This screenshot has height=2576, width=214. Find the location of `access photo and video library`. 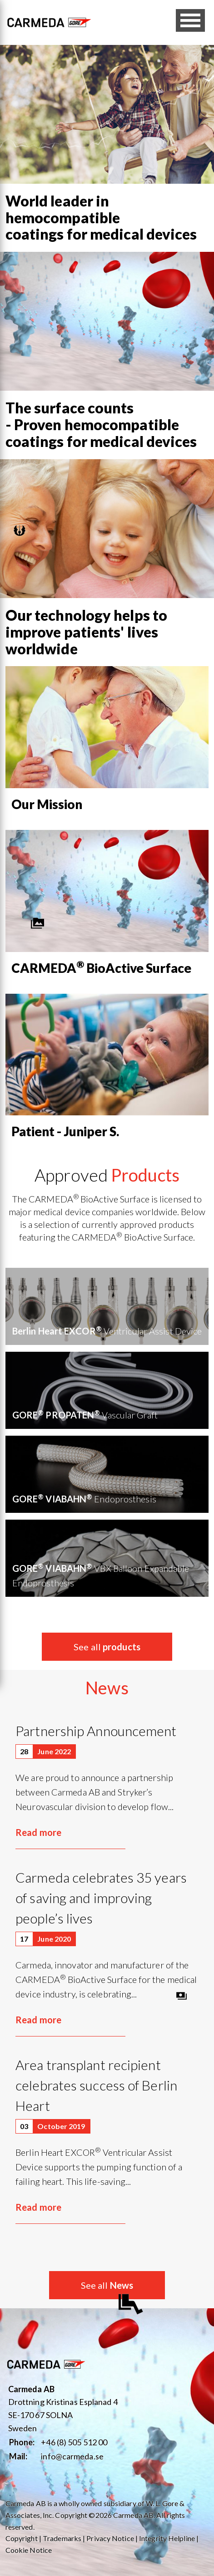

access photo and video library is located at coordinates (37, 923).